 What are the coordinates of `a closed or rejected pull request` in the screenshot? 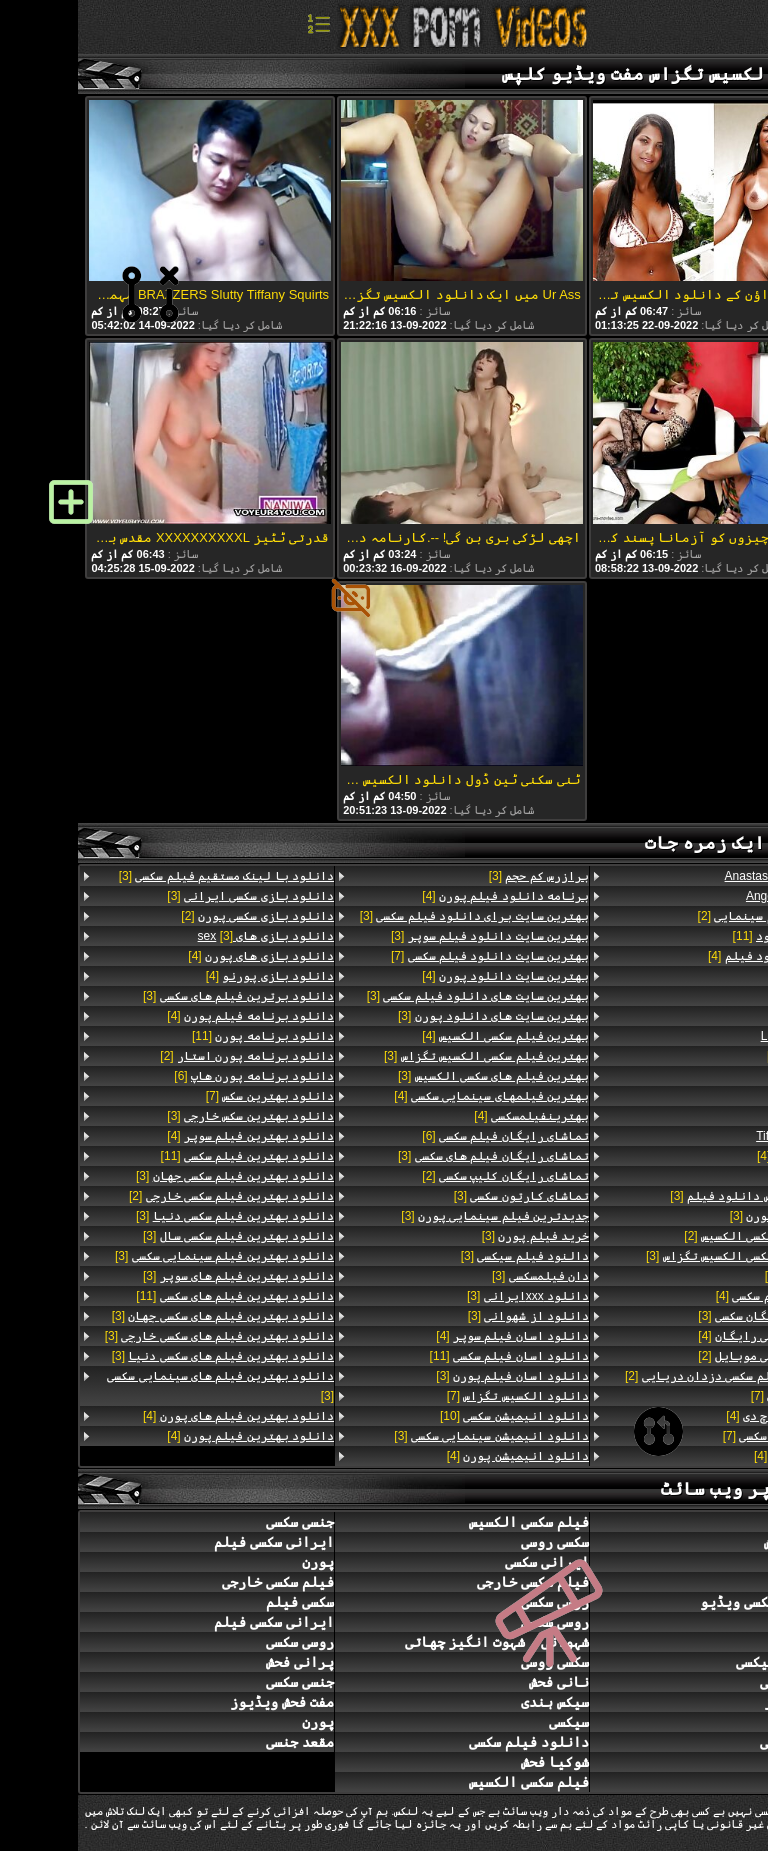 It's located at (150, 294).